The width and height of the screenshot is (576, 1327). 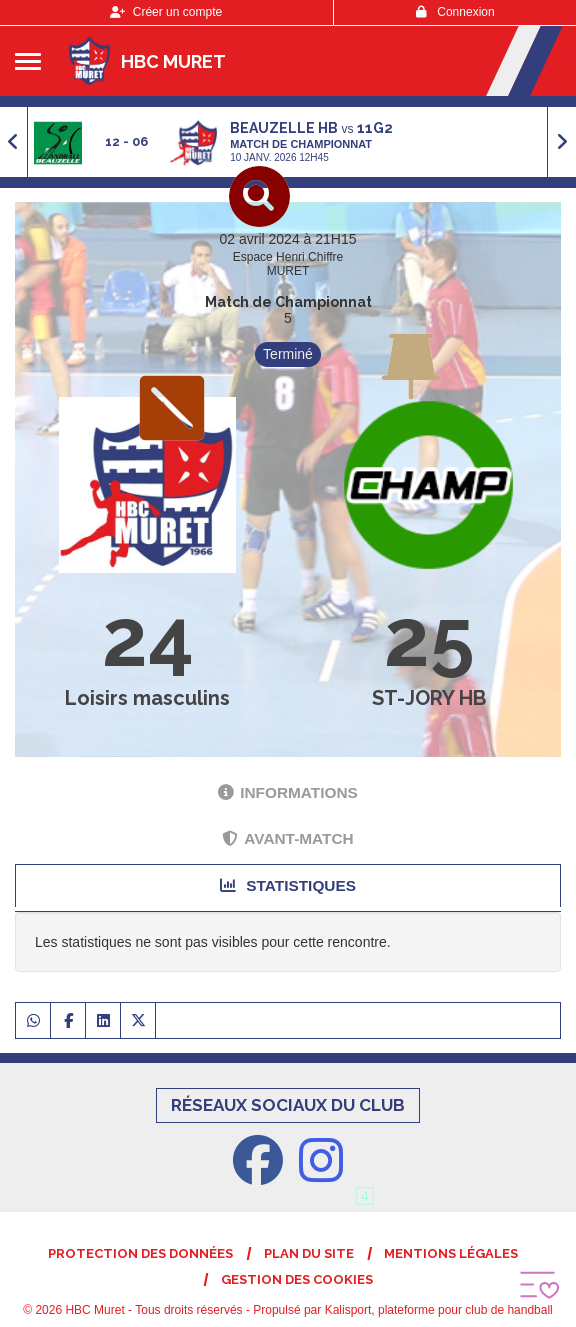 I want to click on select option number four, so click(x=365, y=1196).